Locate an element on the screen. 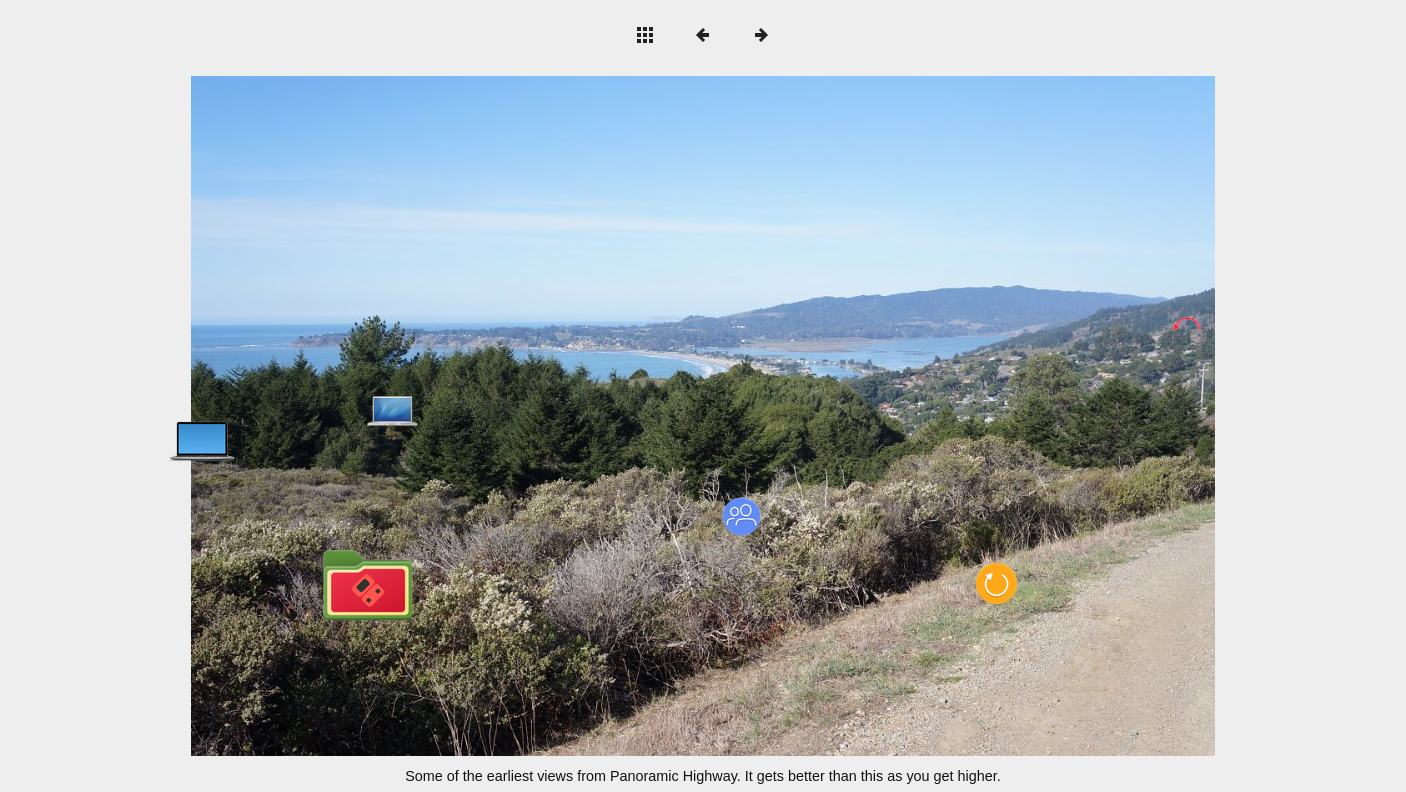 This screenshot has height=792, width=1406. open melonDS emulator files folder is located at coordinates (367, 587).